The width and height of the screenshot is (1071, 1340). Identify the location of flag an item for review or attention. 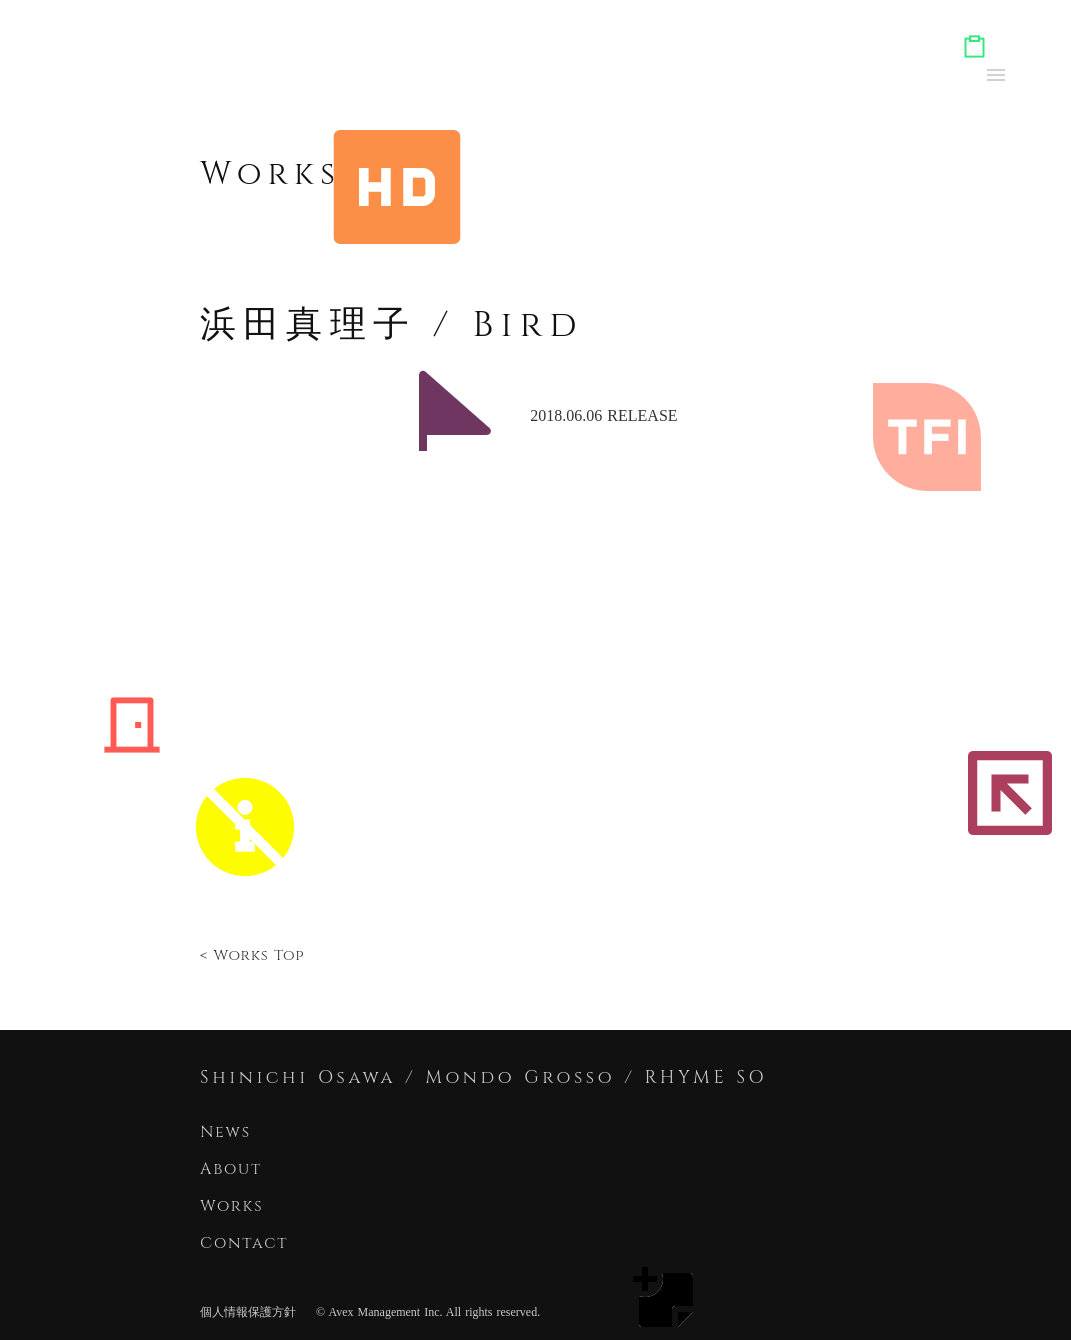
(451, 411).